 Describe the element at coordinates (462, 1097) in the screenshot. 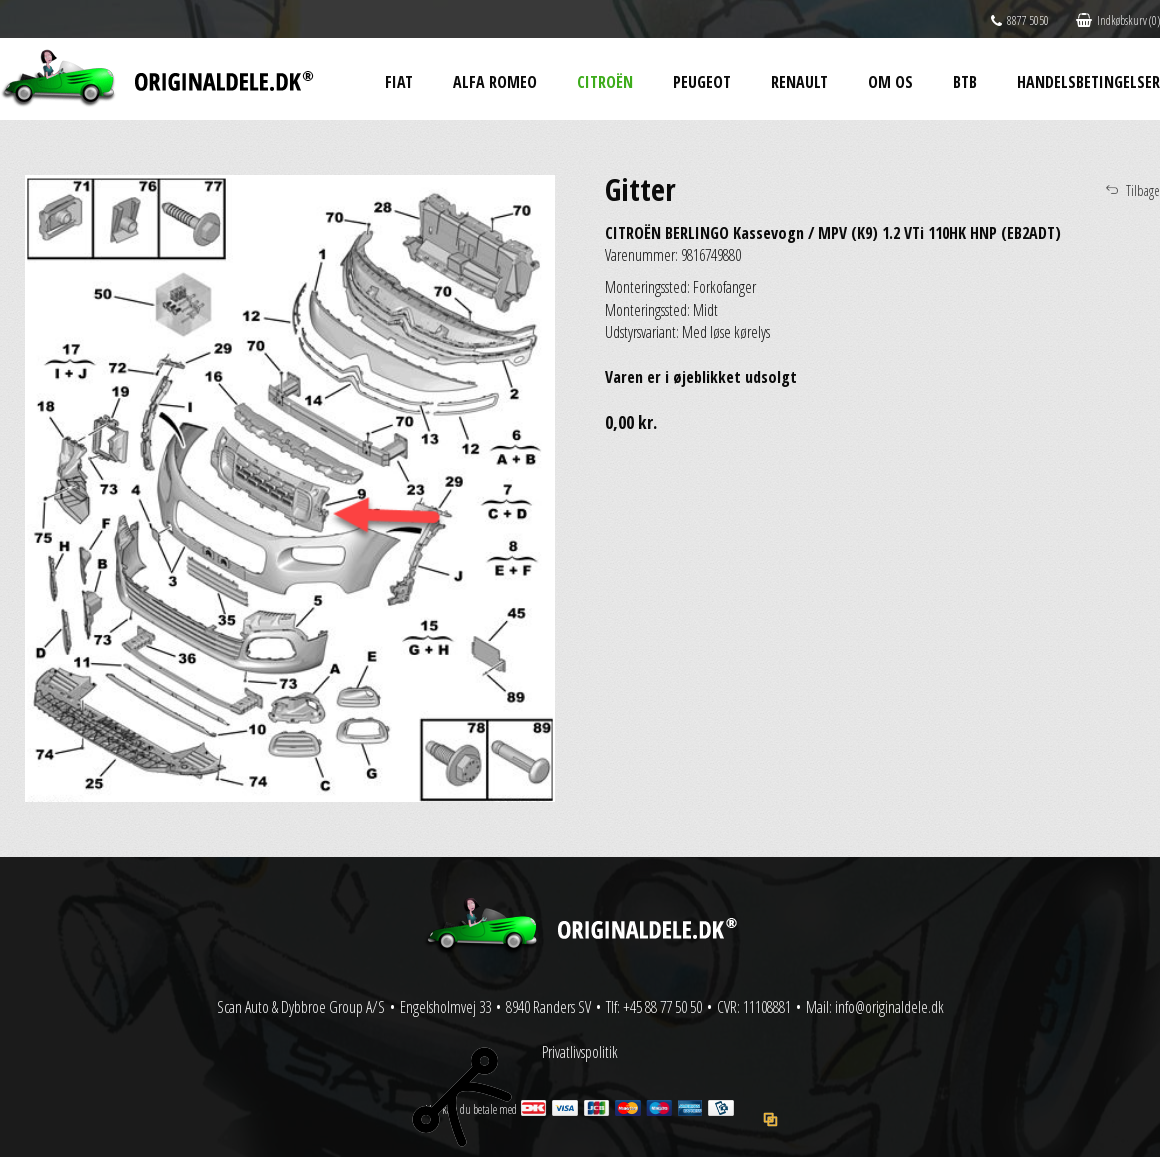

I see `access tangent or derivative tools in a math application` at that location.